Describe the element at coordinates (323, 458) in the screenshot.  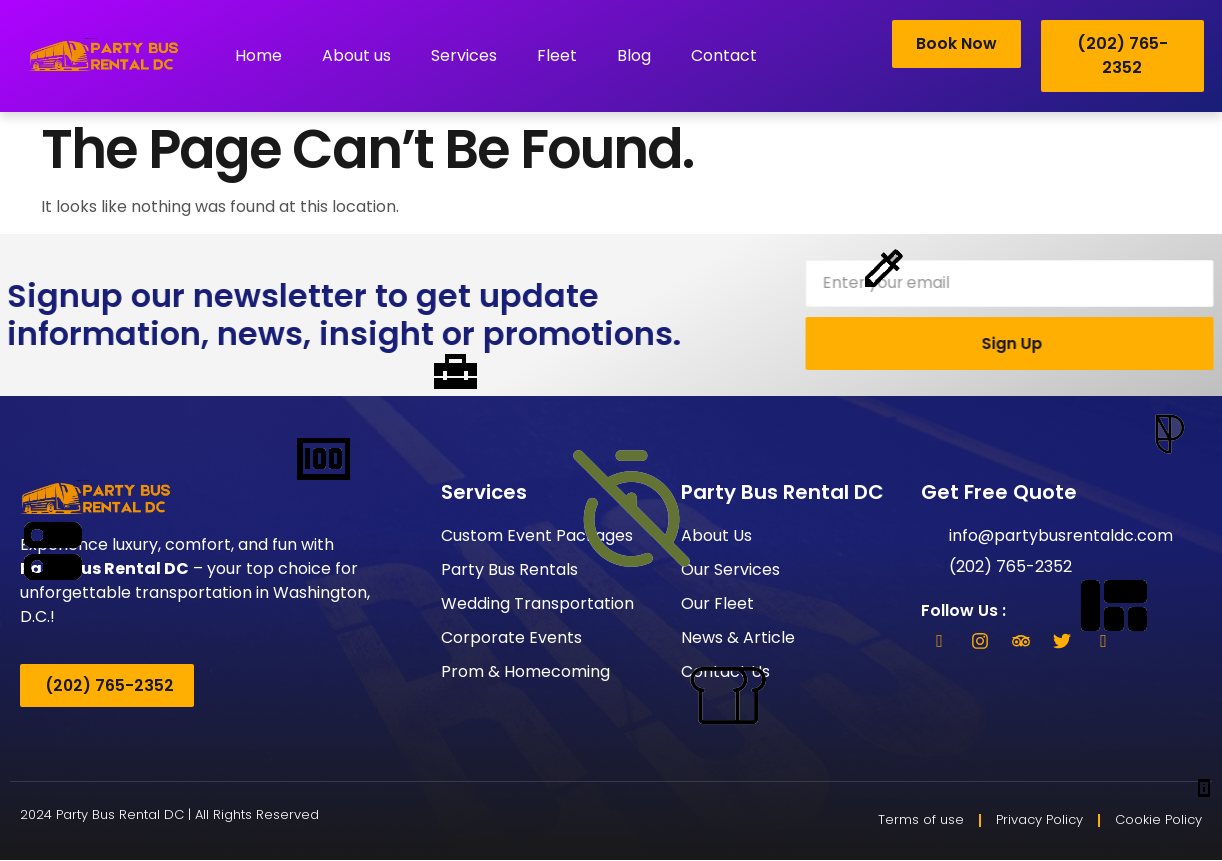
I see `view currency or monetary information` at that location.